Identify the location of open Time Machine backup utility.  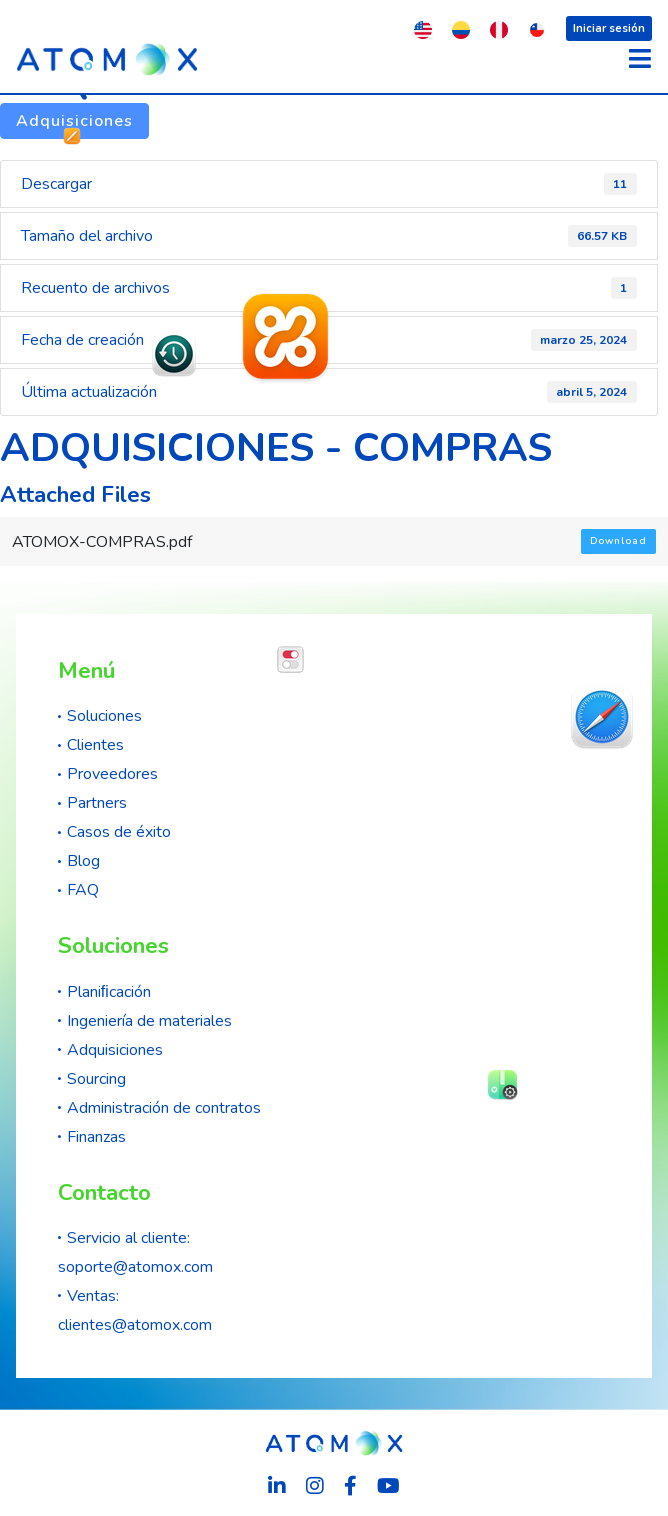
(174, 354).